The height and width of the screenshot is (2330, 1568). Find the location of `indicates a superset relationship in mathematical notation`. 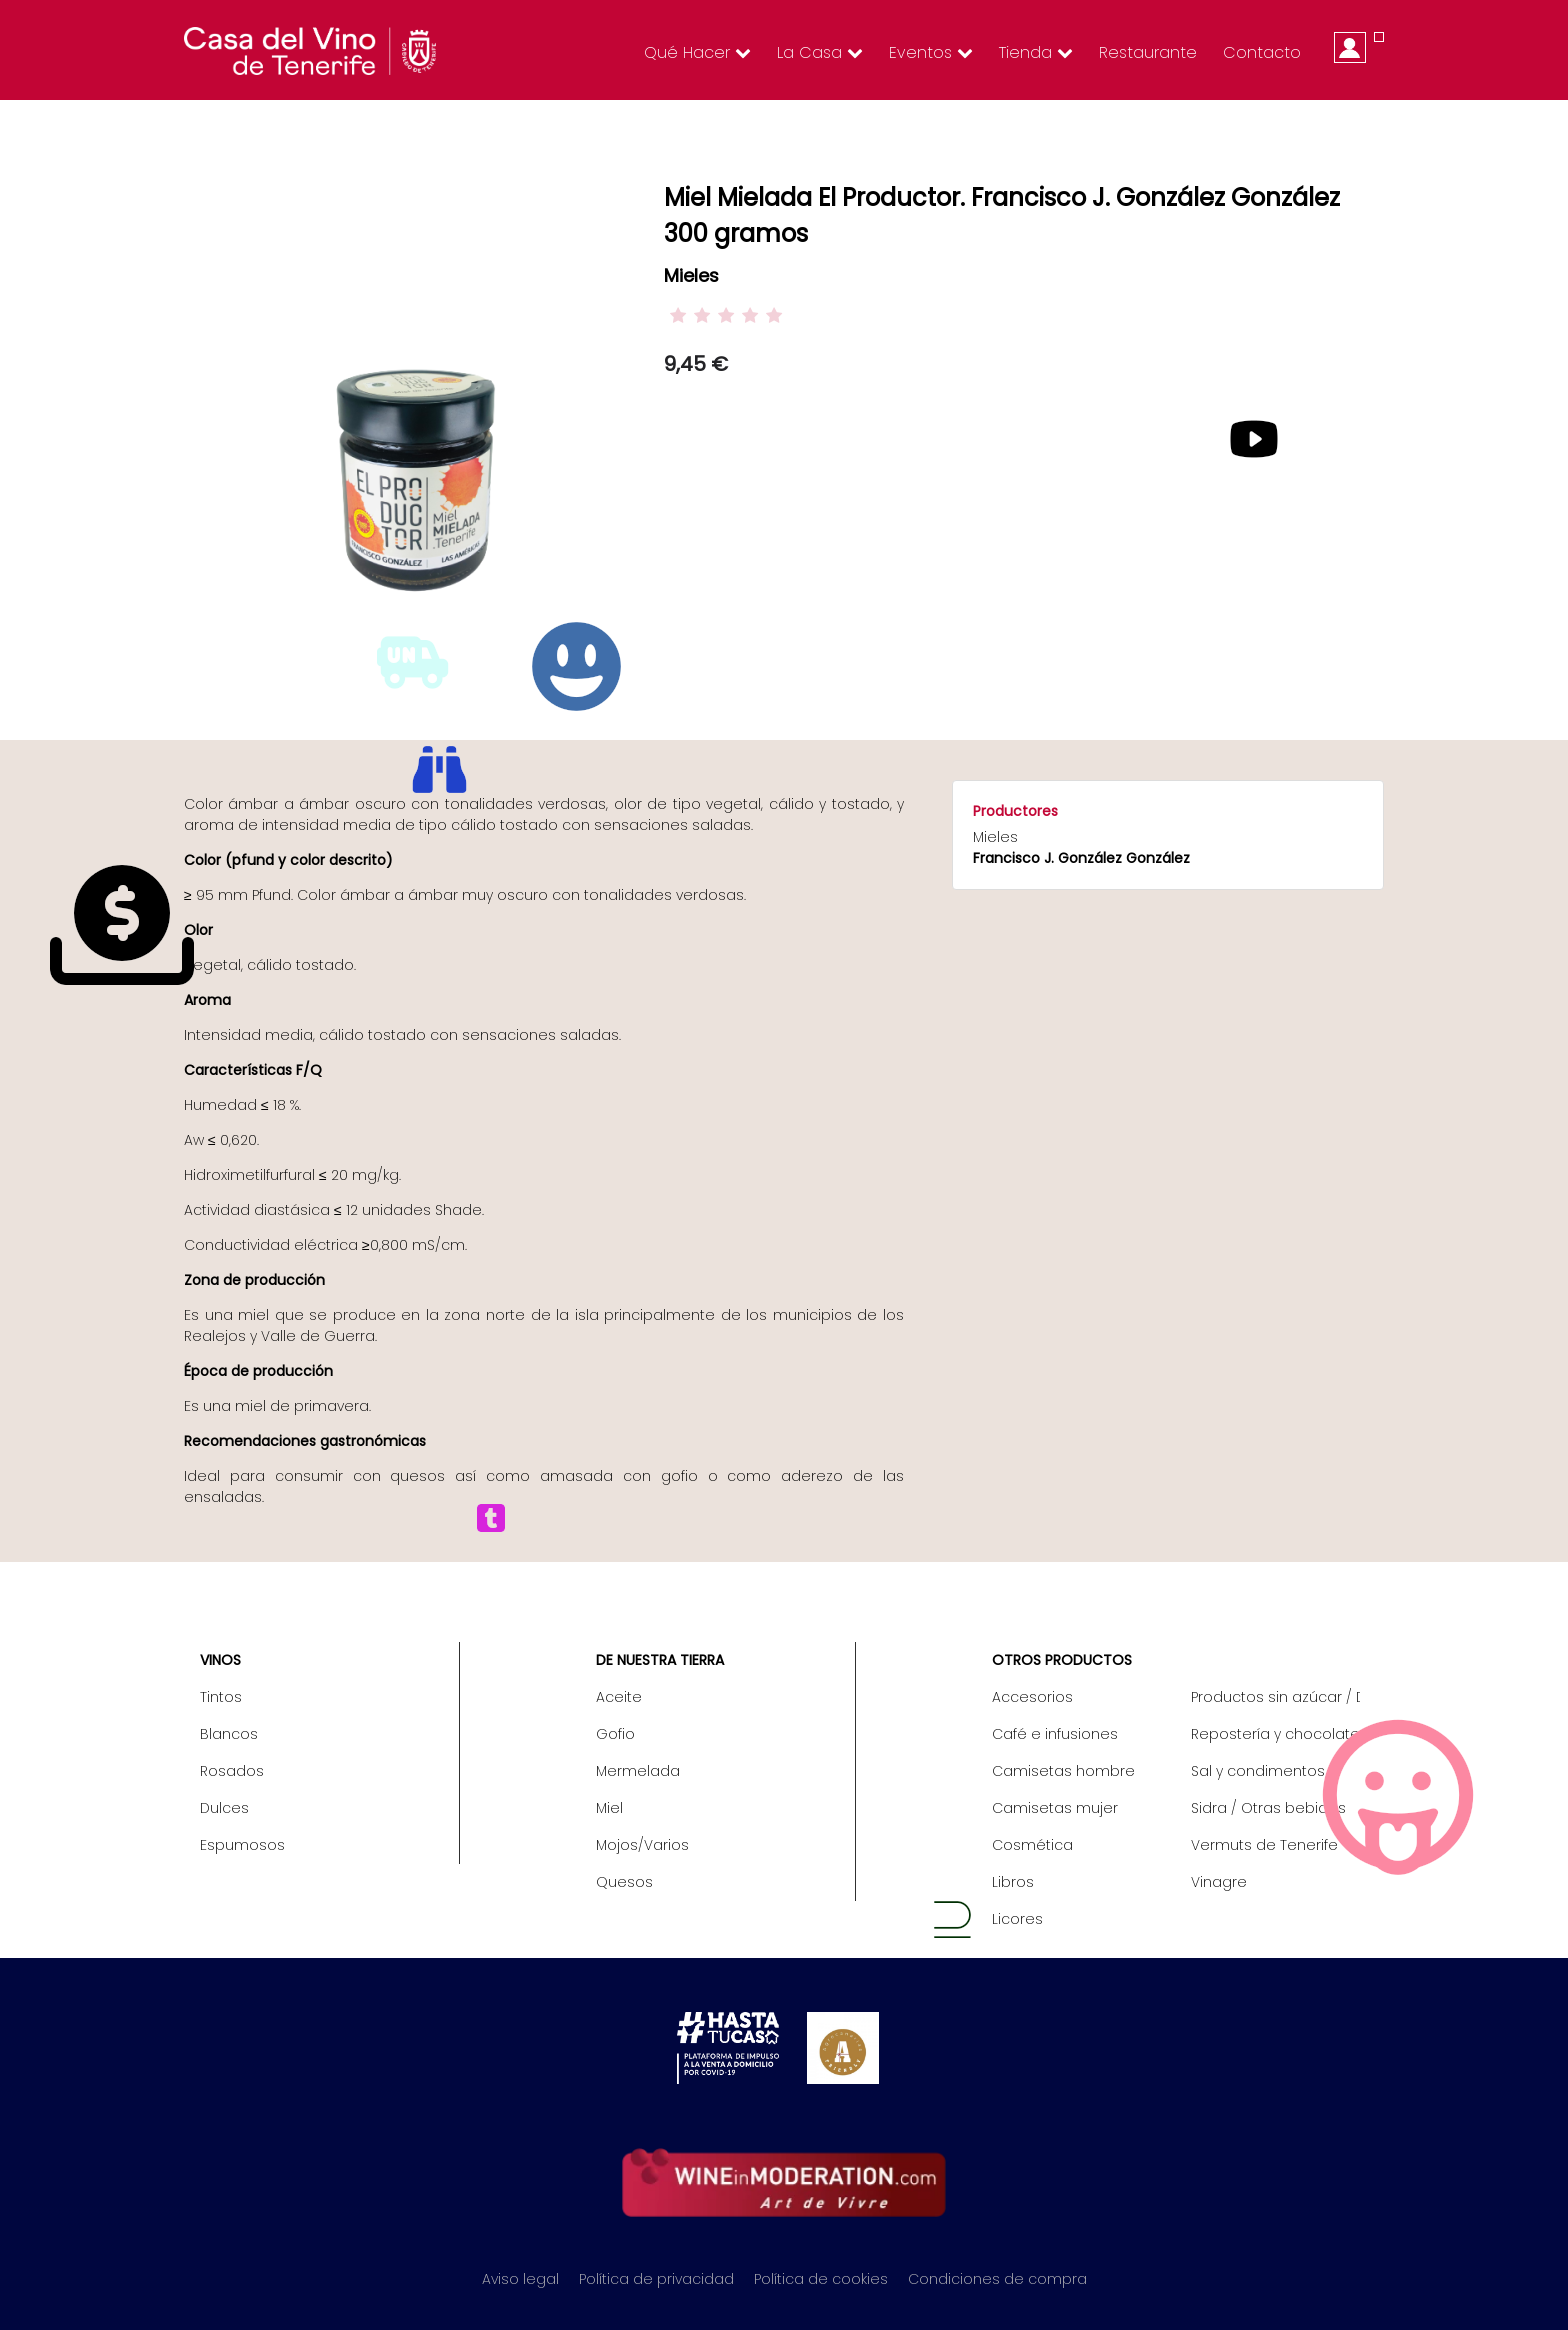

indicates a superset relationship in mathematical notation is located at coordinates (951, 1920).